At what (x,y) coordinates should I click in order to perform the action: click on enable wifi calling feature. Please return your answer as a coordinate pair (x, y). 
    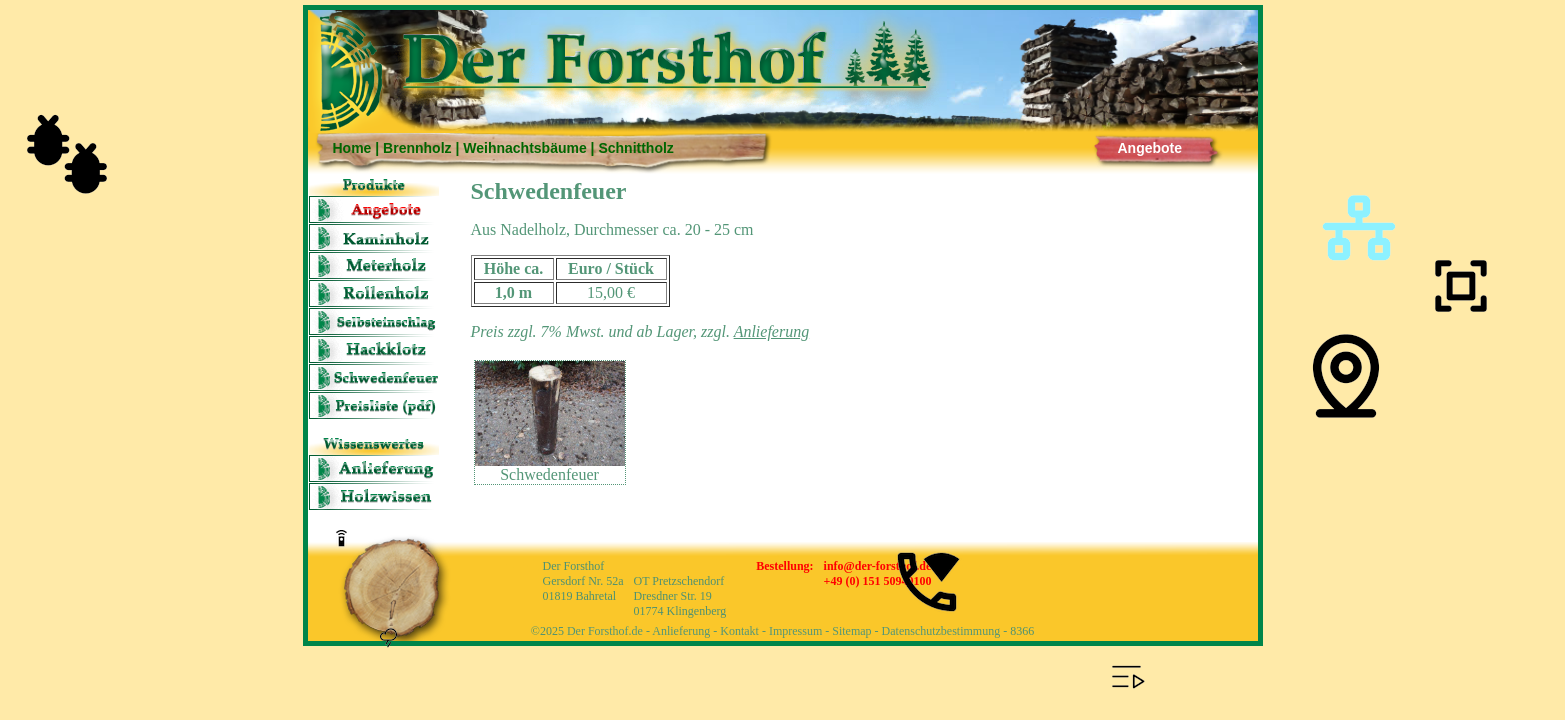
    Looking at the image, I should click on (927, 582).